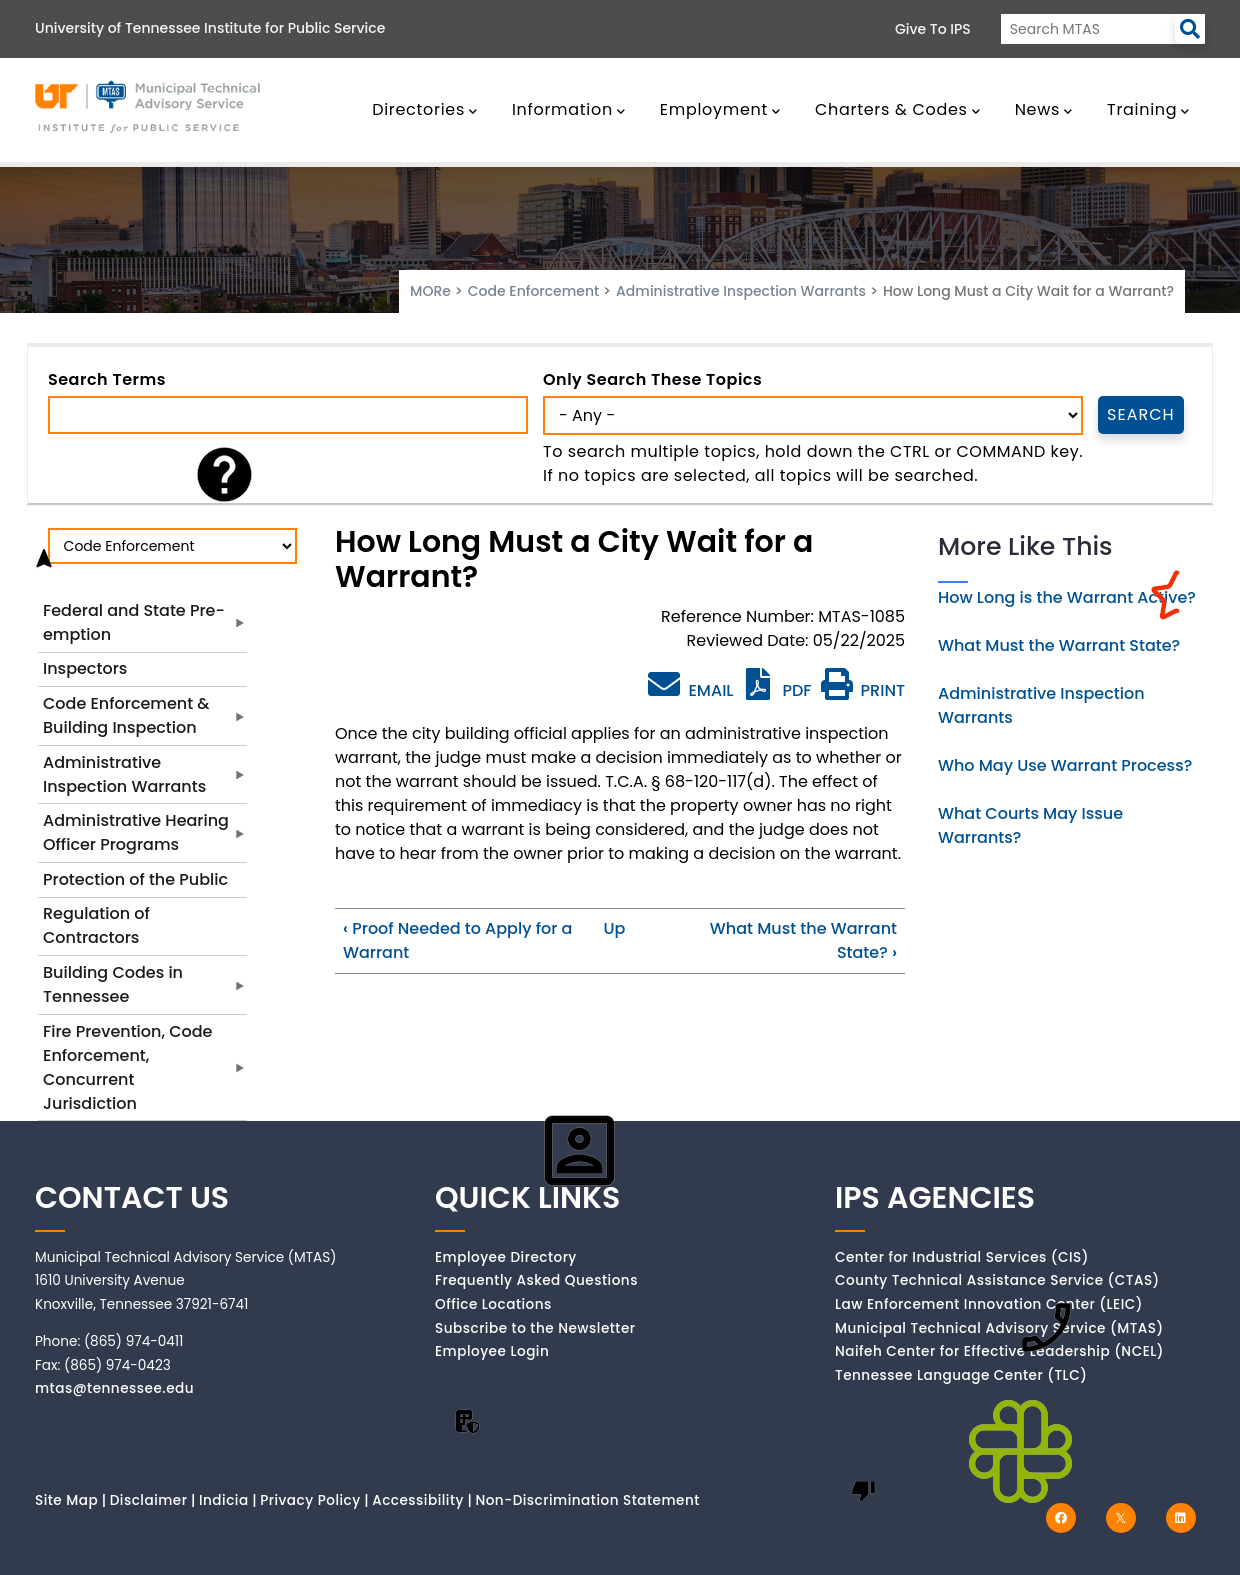 Image resolution: width=1240 pixels, height=1575 pixels. Describe the element at coordinates (467, 1421) in the screenshot. I see `access building security settings` at that location.